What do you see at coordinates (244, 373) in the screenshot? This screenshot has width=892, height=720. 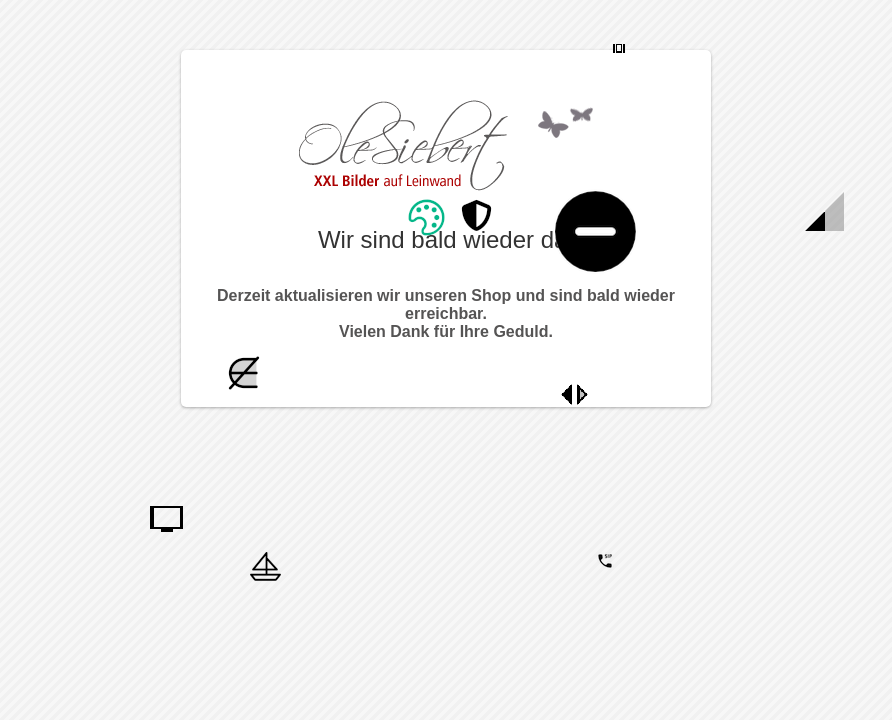 I see `indicates an item is not a member of a set` at bounding box center [244, 373].